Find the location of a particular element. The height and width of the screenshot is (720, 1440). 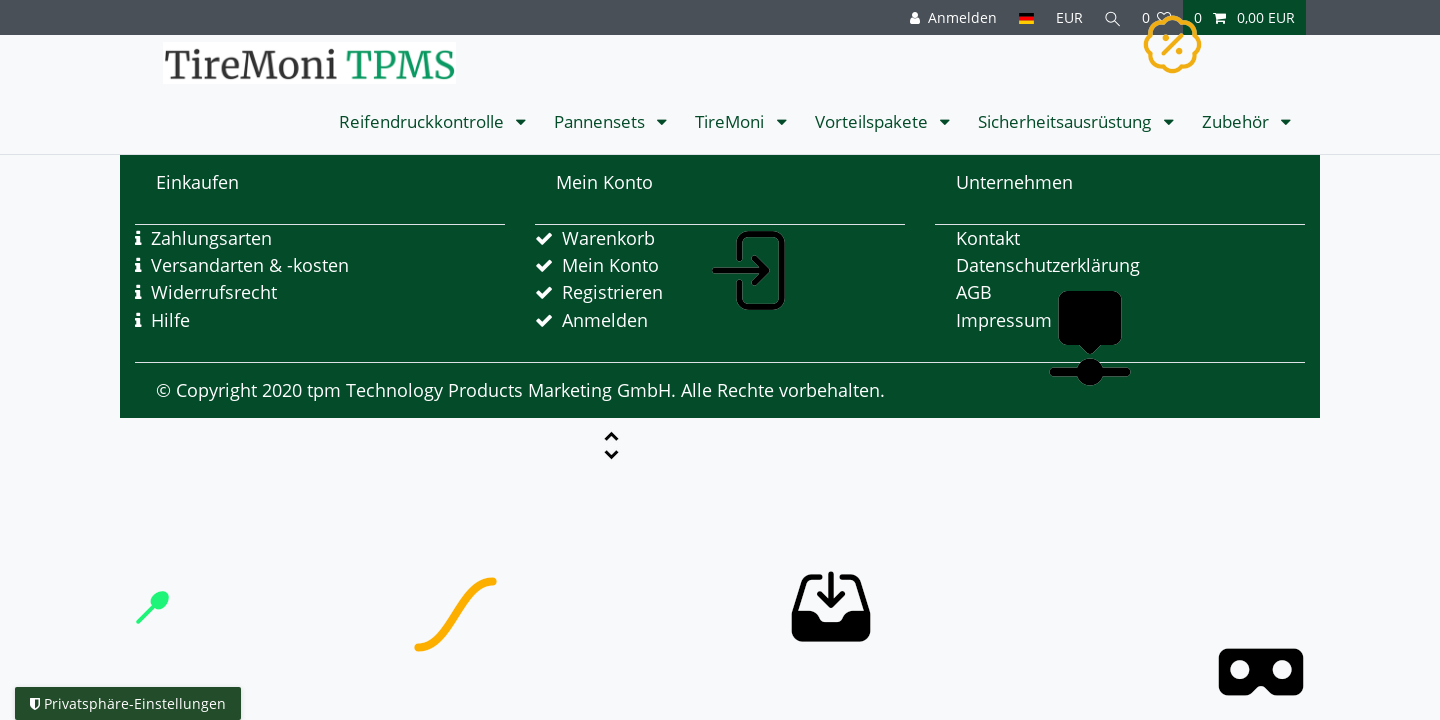

apply ease-in-out animation timing is located at coordinates (455, 614).